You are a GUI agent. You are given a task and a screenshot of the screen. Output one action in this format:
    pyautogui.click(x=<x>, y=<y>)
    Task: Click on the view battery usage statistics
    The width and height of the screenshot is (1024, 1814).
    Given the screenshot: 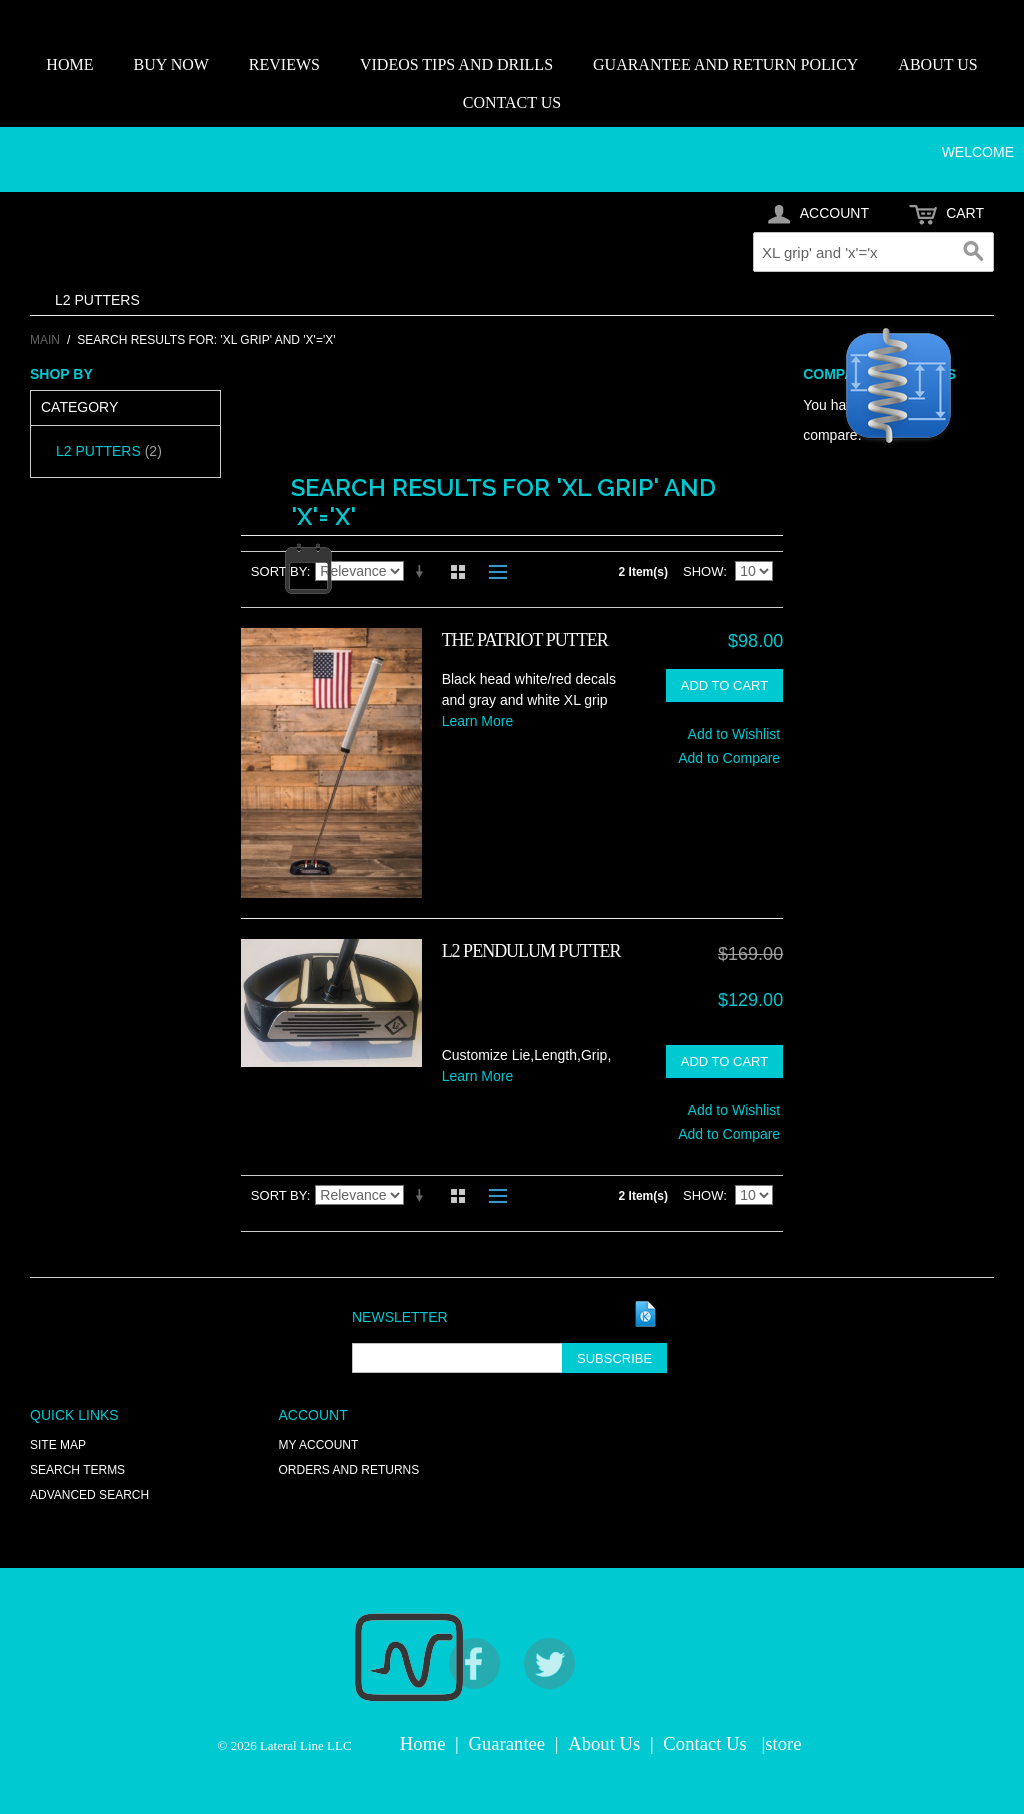 What is the action you would take?
    pyautogui.click(x=409, y=1654)
    